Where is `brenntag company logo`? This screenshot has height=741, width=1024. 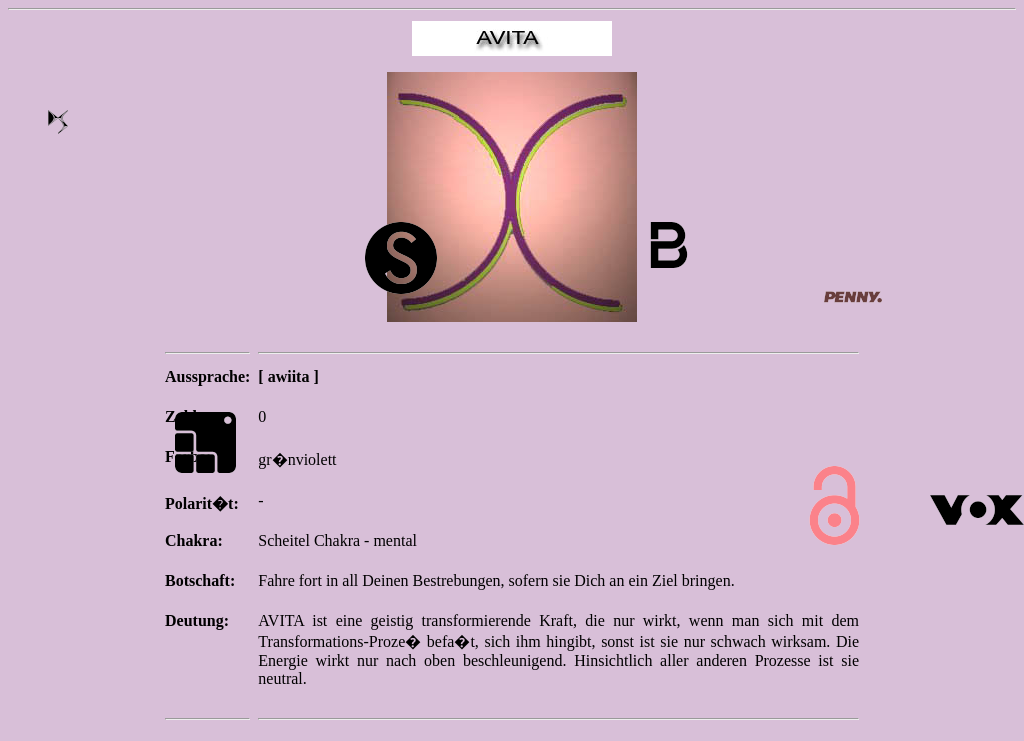 brenntag company logo is located at coordinates (669, 245).